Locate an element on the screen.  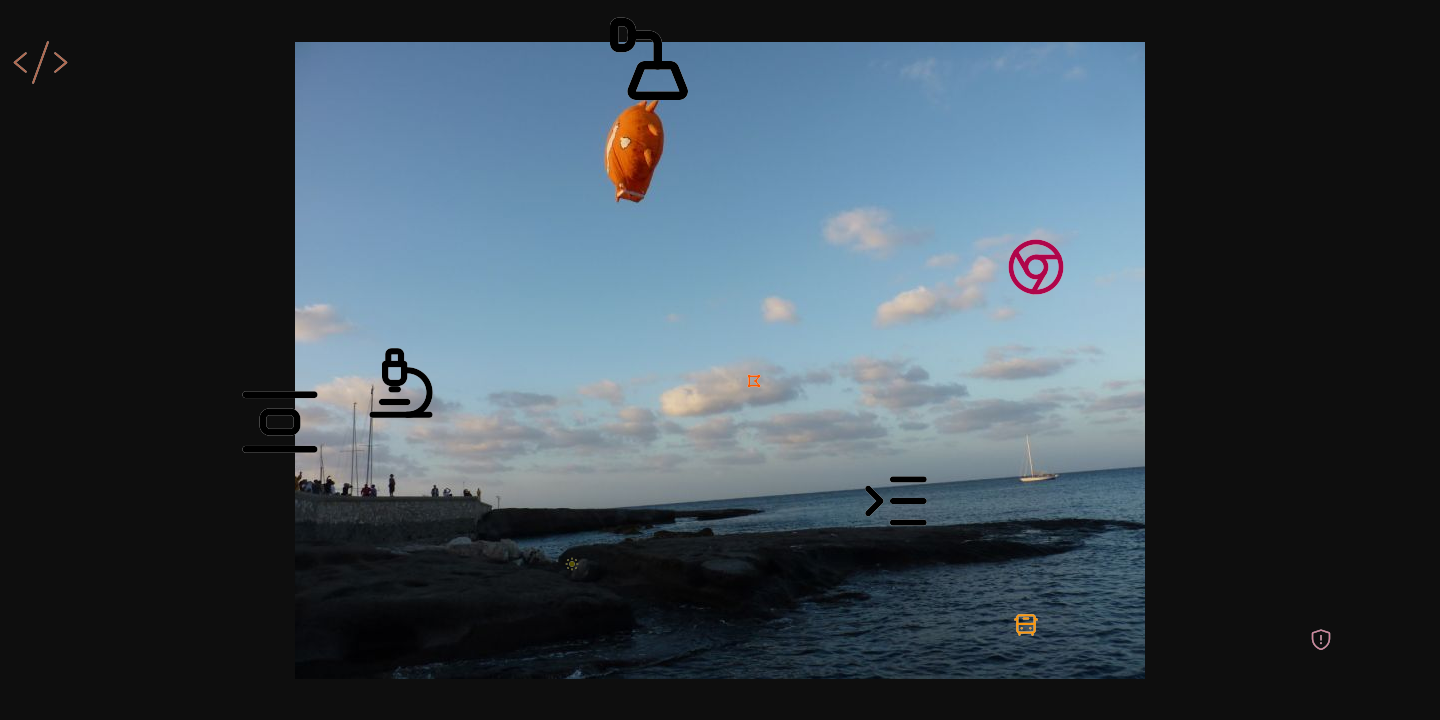
view security alert or warning is located at coordinates (1321, 640).